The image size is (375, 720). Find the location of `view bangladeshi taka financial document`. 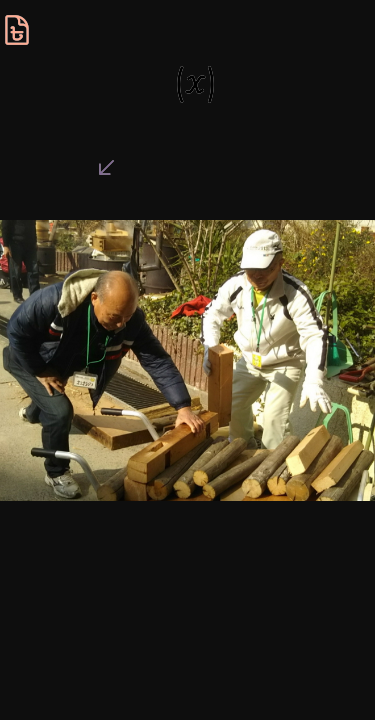

view bangladeshi taka financial document is located at coordinates (17, 30).